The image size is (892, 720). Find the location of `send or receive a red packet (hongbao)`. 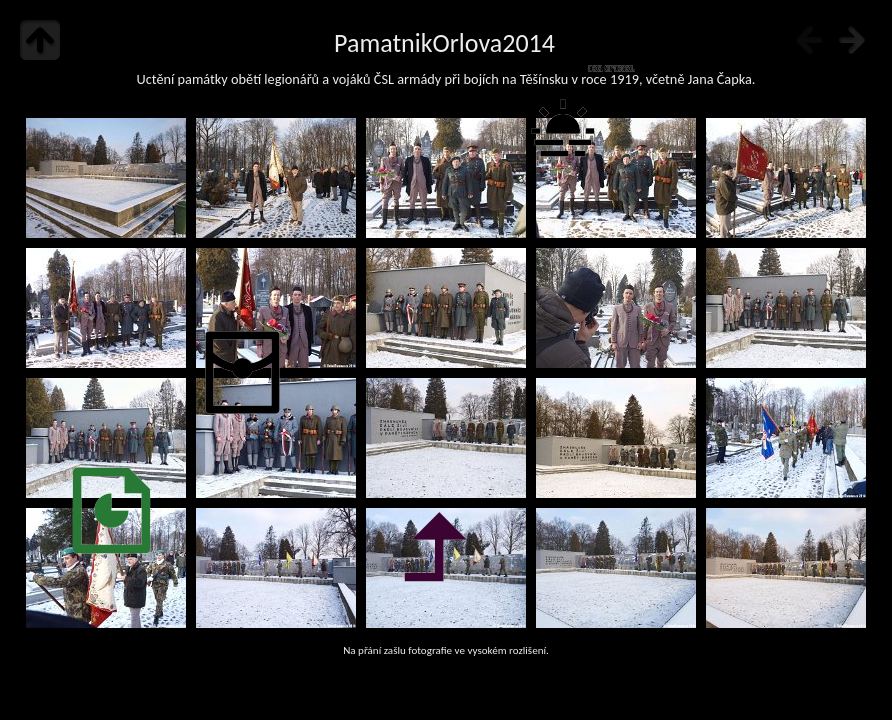

send or receive a red packet (hongbao) is located at coordinates (242, 372).